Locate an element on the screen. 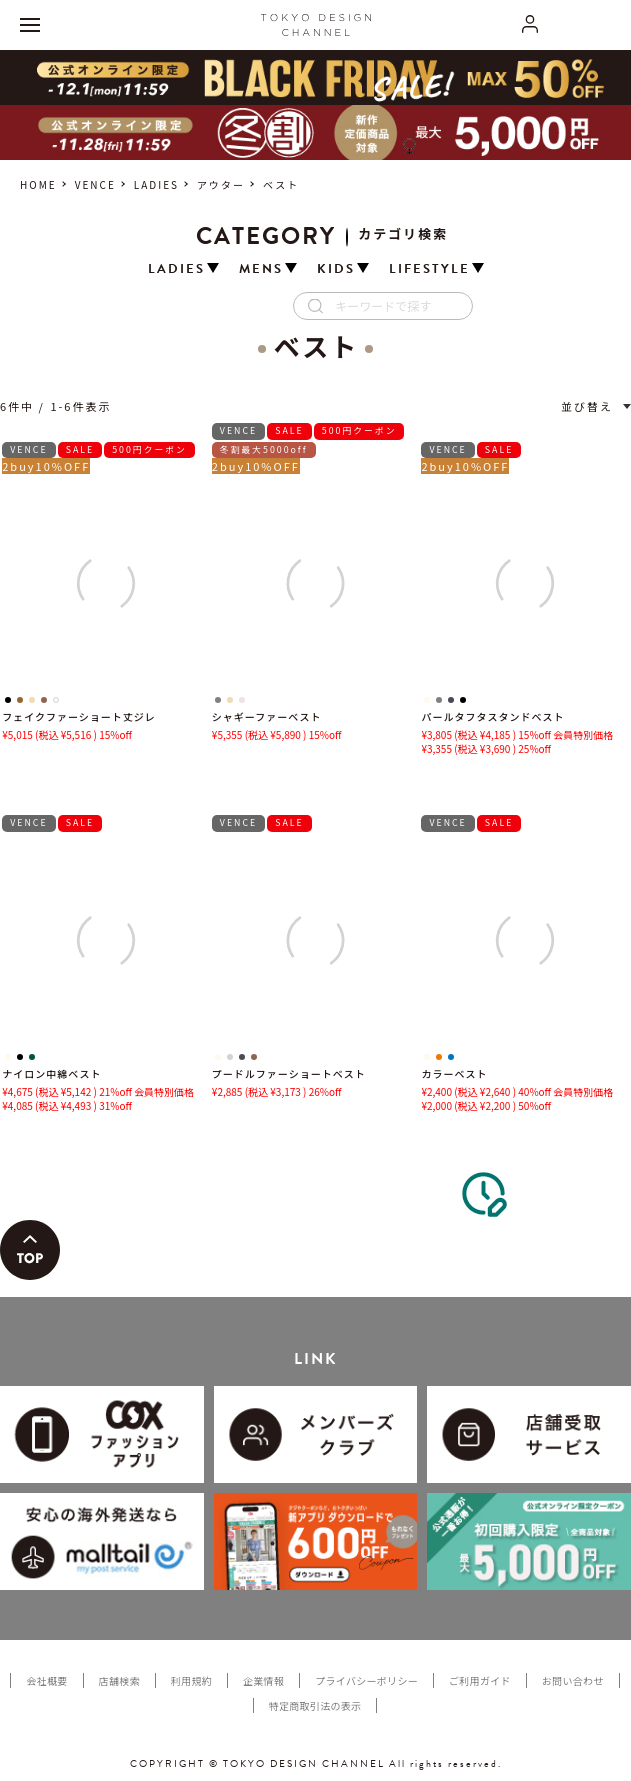  indicates female gender option is located at coordinates (409, 146).